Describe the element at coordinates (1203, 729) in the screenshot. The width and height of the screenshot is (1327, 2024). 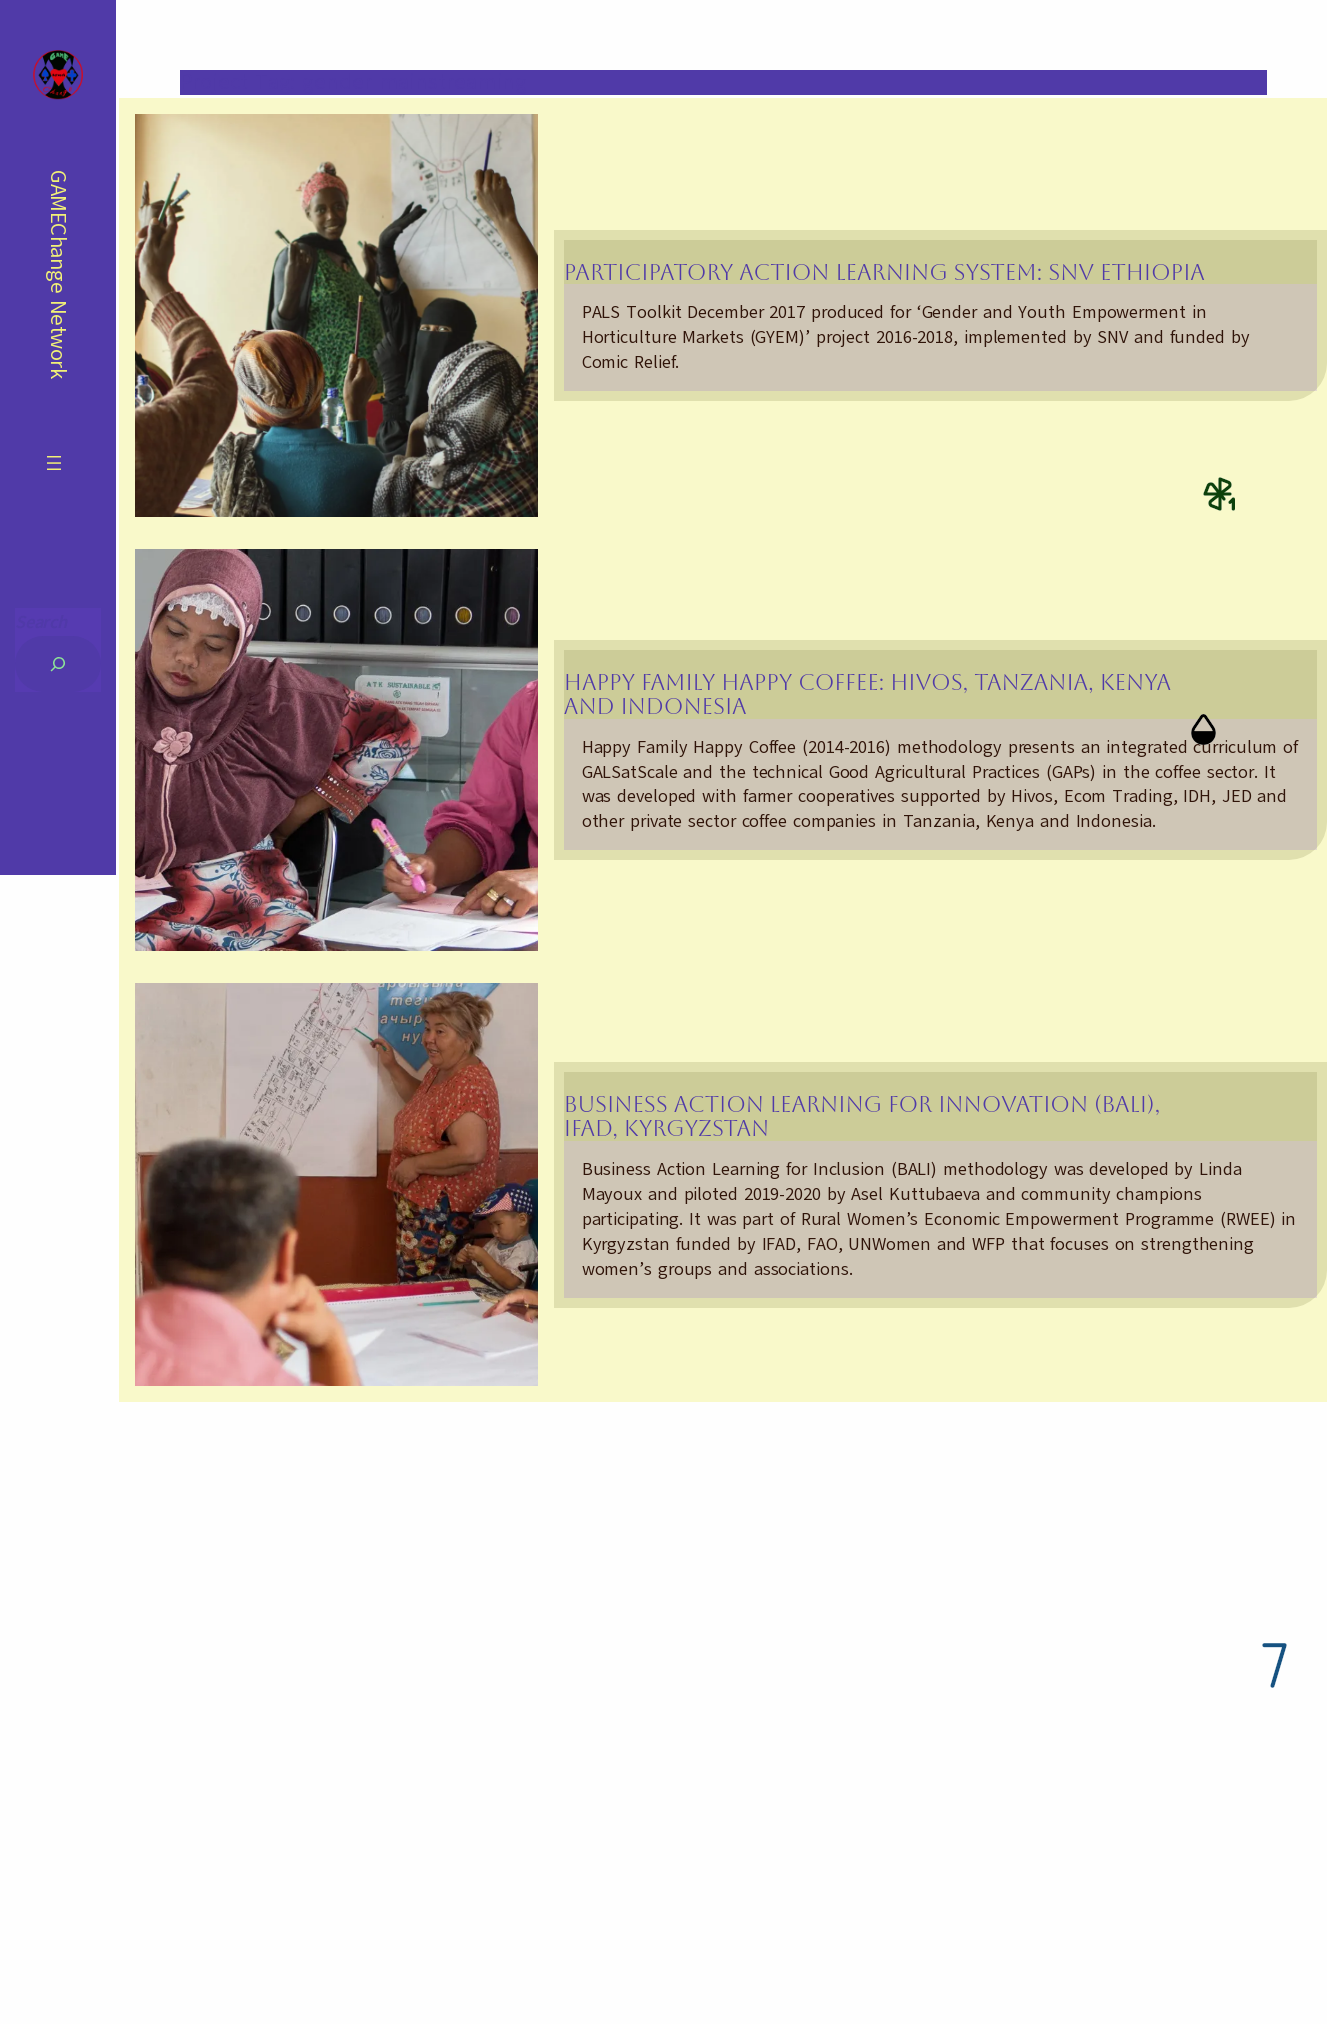
I see `adjust water or liquid fill level` at that location.